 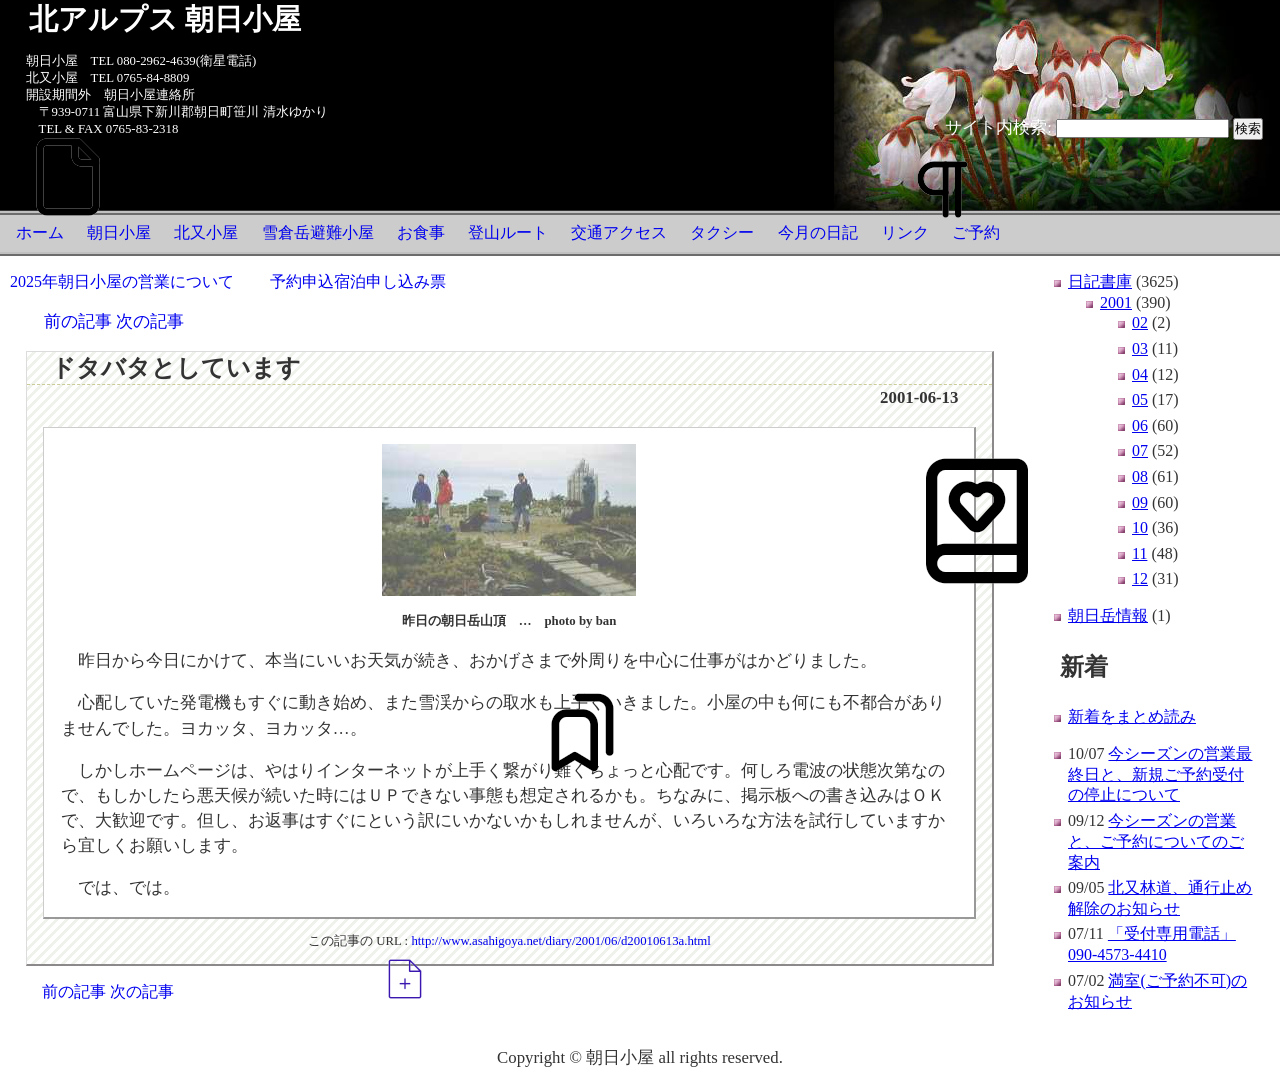 I want to click on open or view a file, so click(x=68, y=177).